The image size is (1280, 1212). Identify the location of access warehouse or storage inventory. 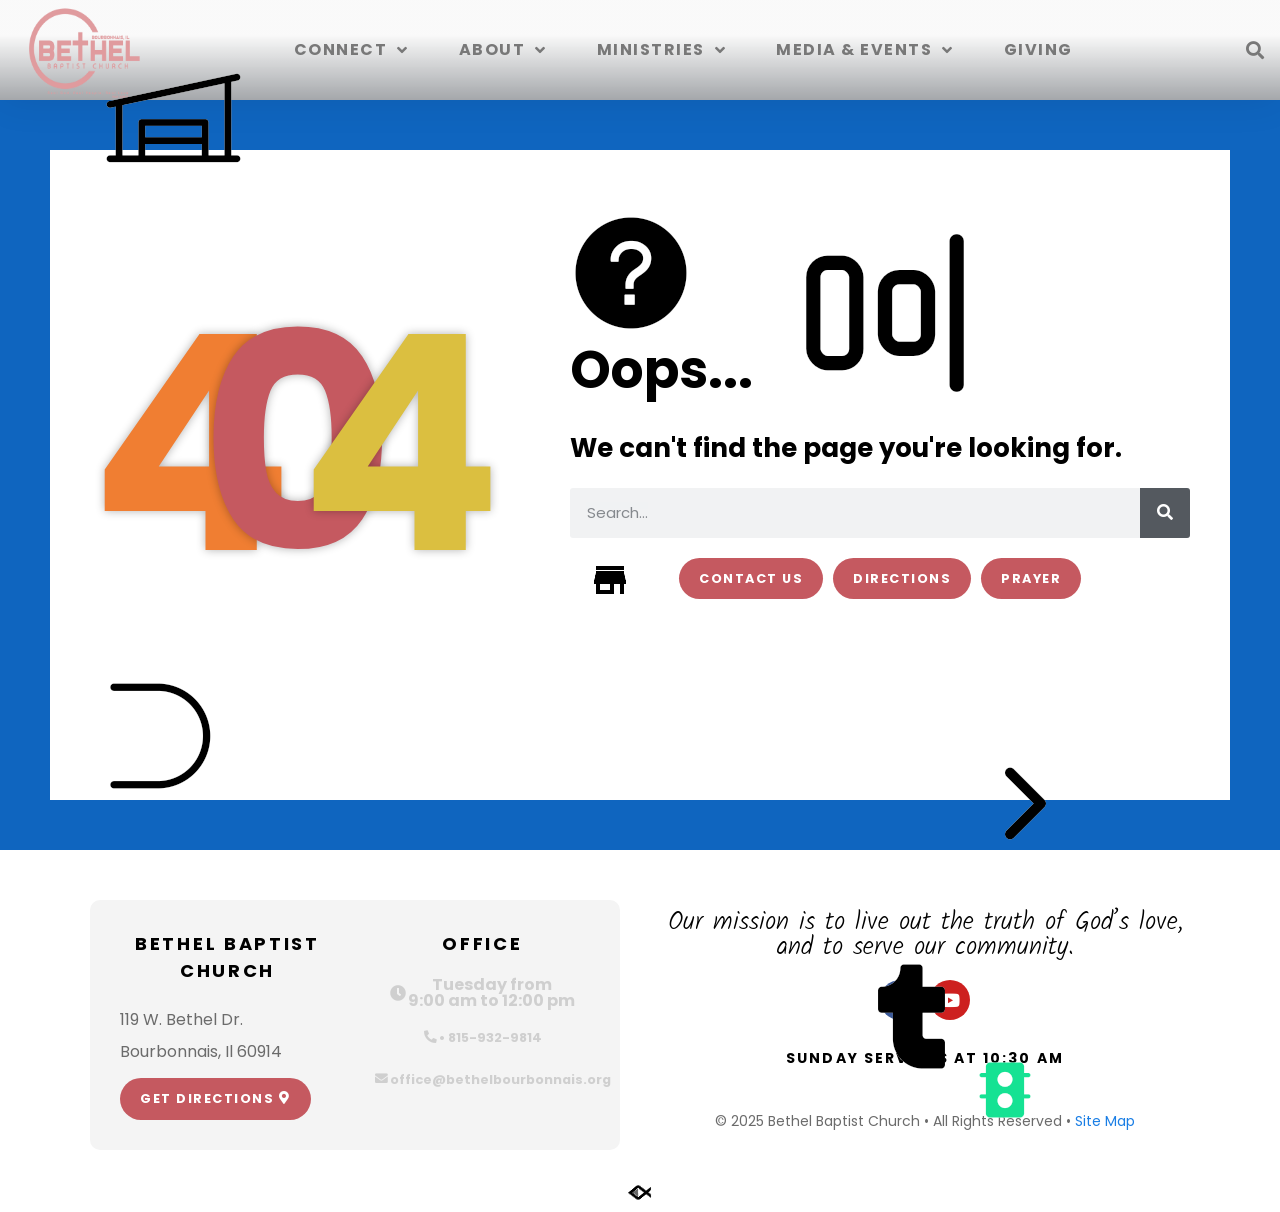
(173, 122).